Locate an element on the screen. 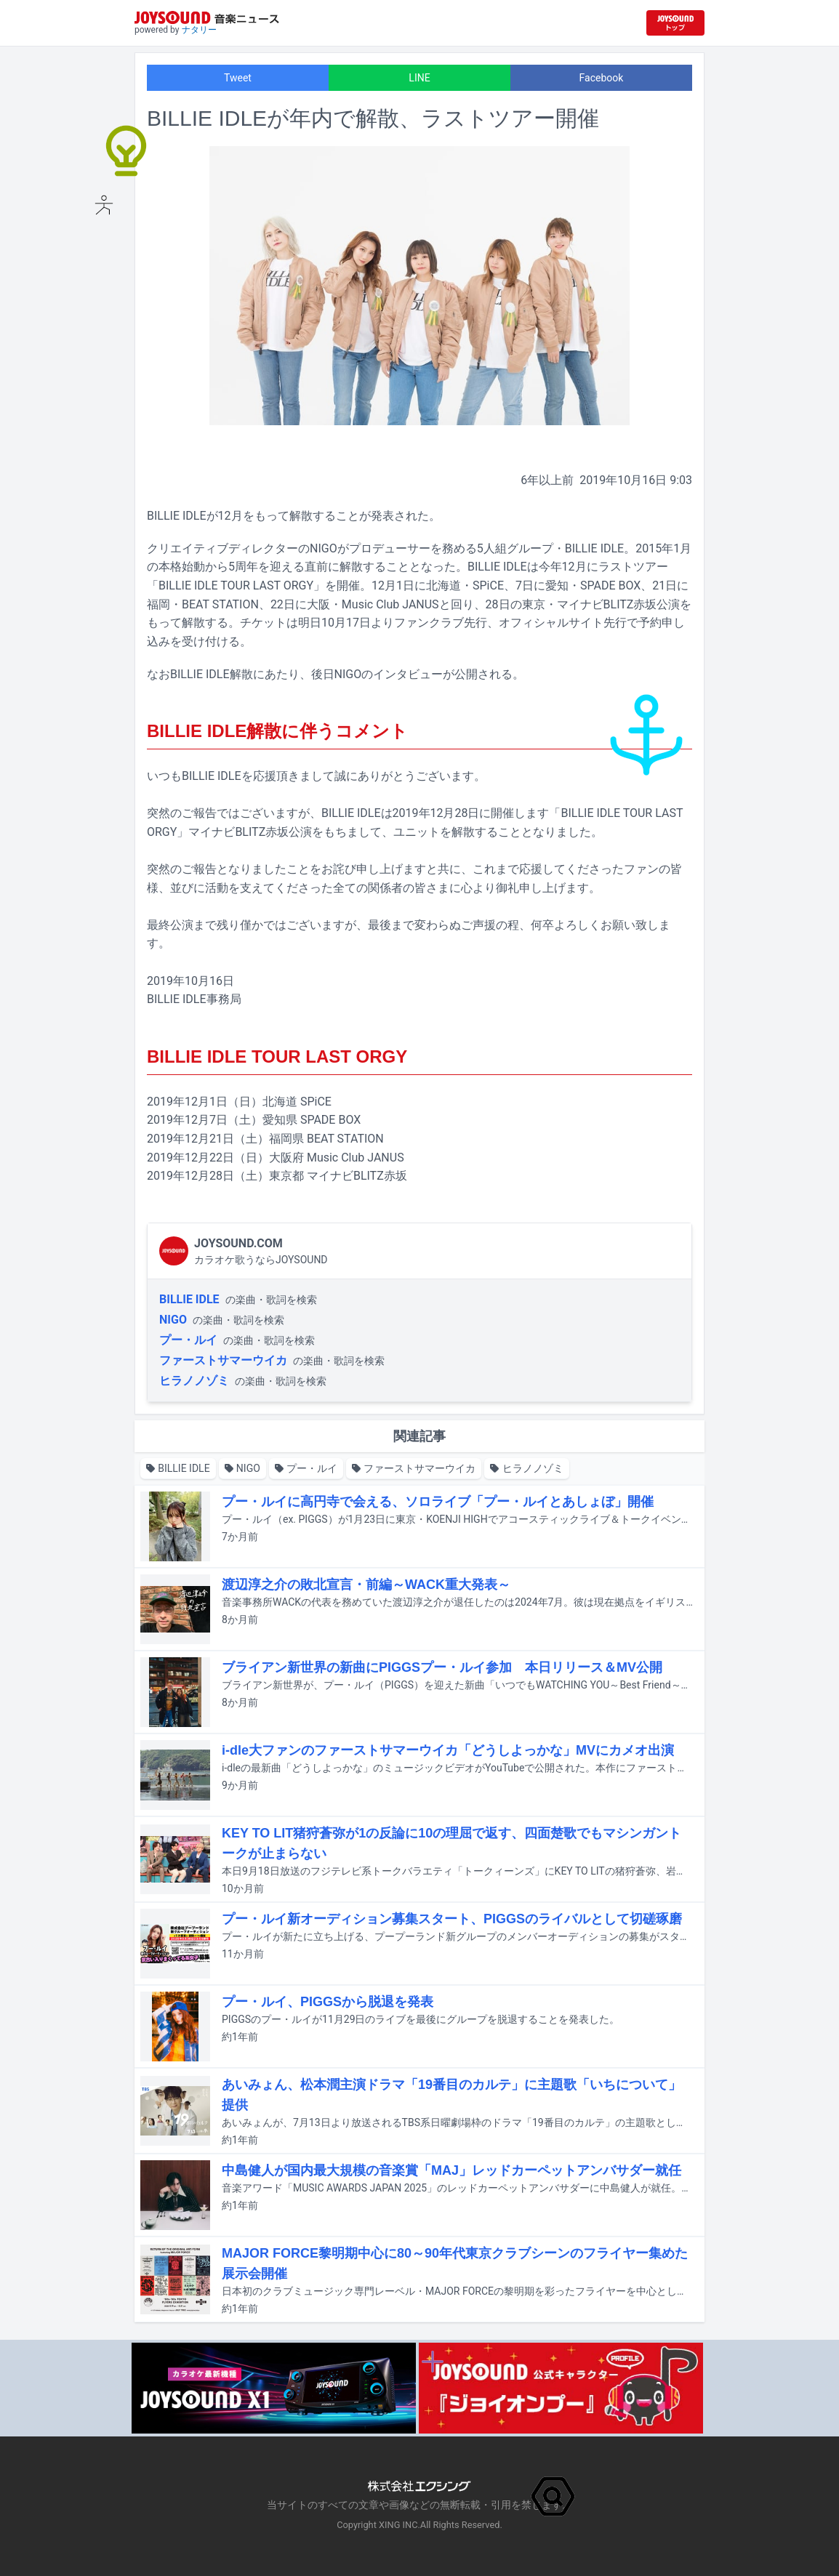 This screenshot has height=2576, width=839. access Google BigQuery data warehouse is located at coordinates (553, 2496).